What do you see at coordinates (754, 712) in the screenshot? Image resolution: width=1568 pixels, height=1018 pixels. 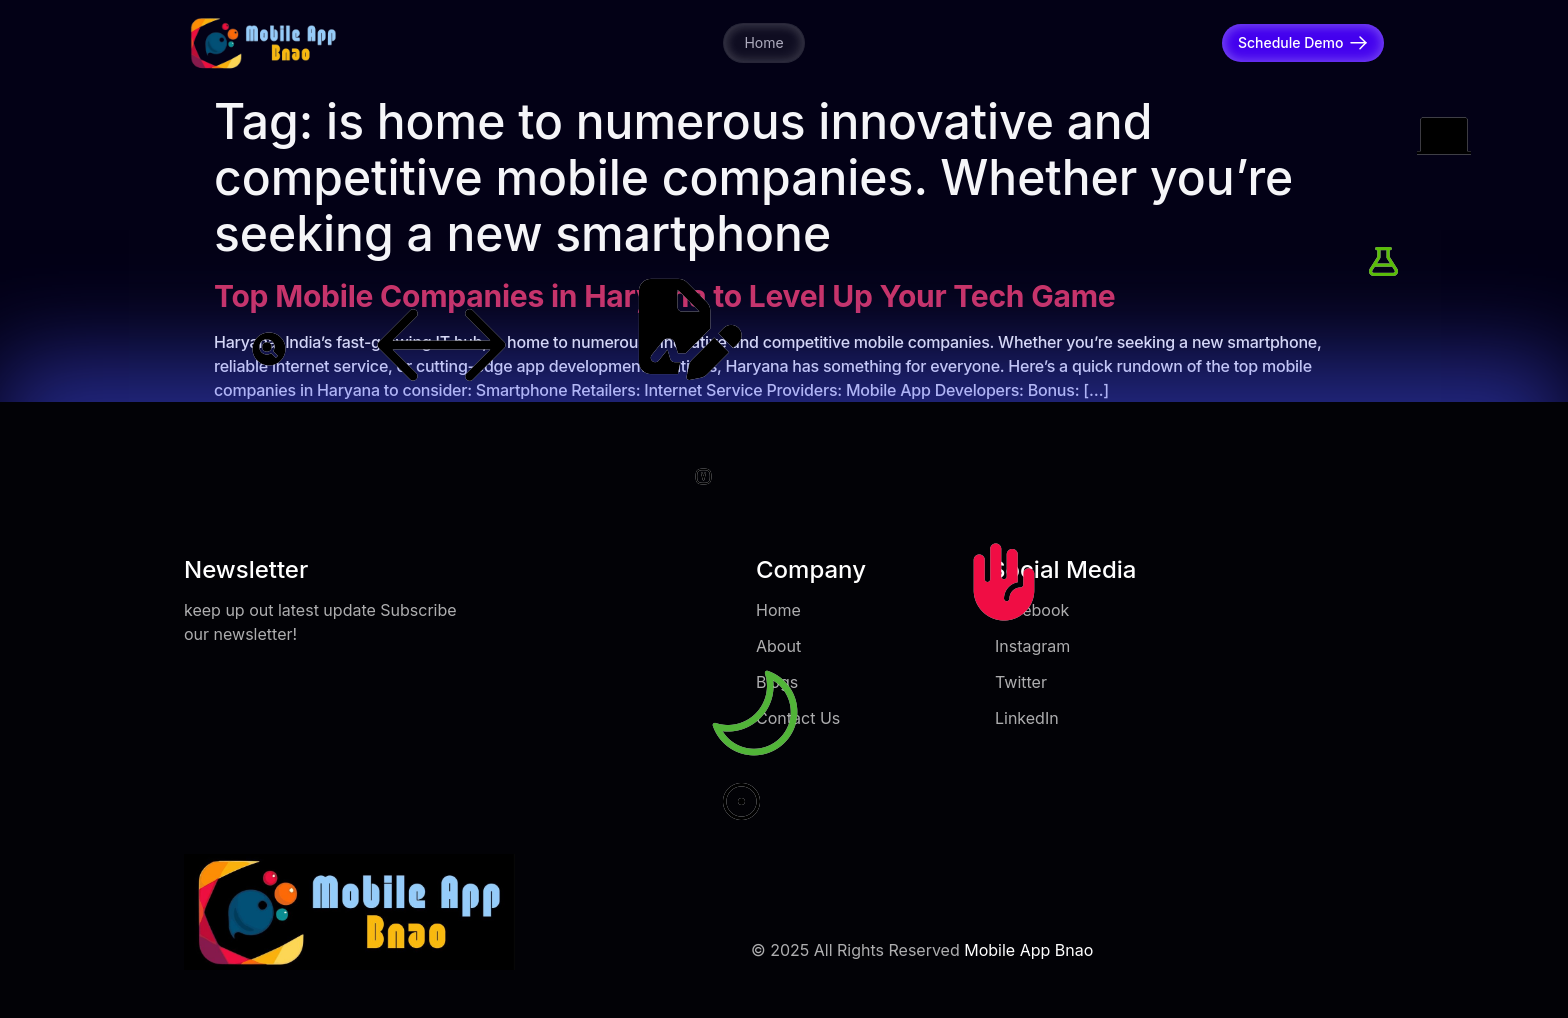 I see `switch to dark mode` at bounding box center [754, 712].